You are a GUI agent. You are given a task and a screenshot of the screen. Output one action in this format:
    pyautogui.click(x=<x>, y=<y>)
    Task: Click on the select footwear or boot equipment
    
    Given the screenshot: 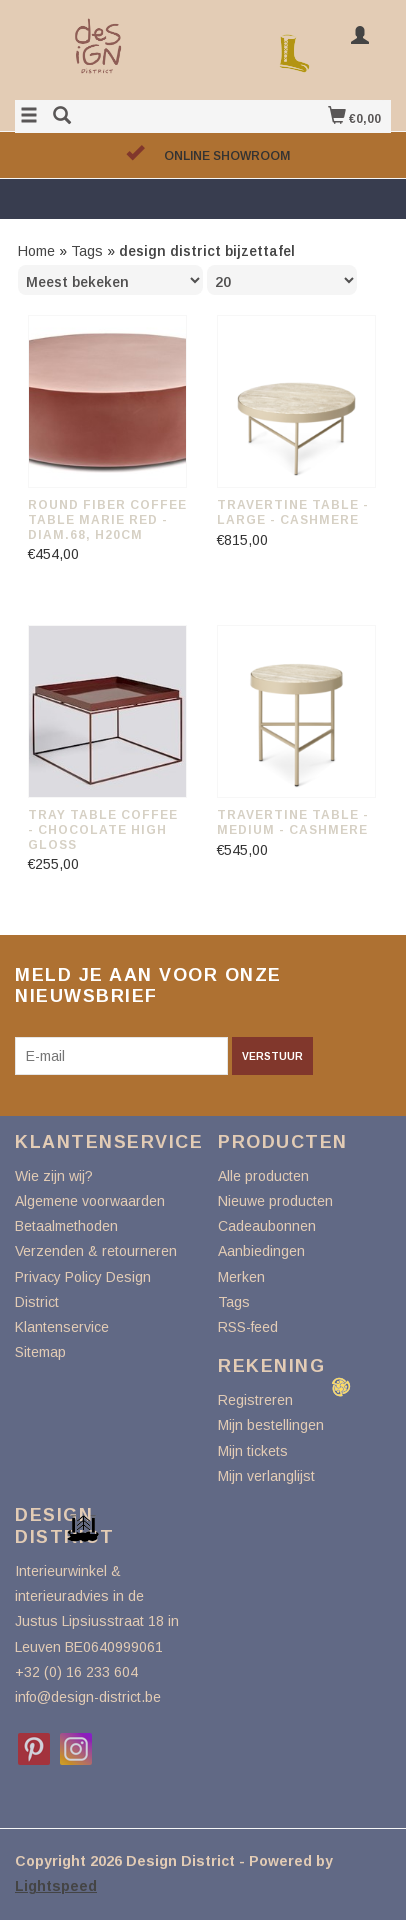 What is the action you would take?
    pyautogui.click(x=294, y=53)
    